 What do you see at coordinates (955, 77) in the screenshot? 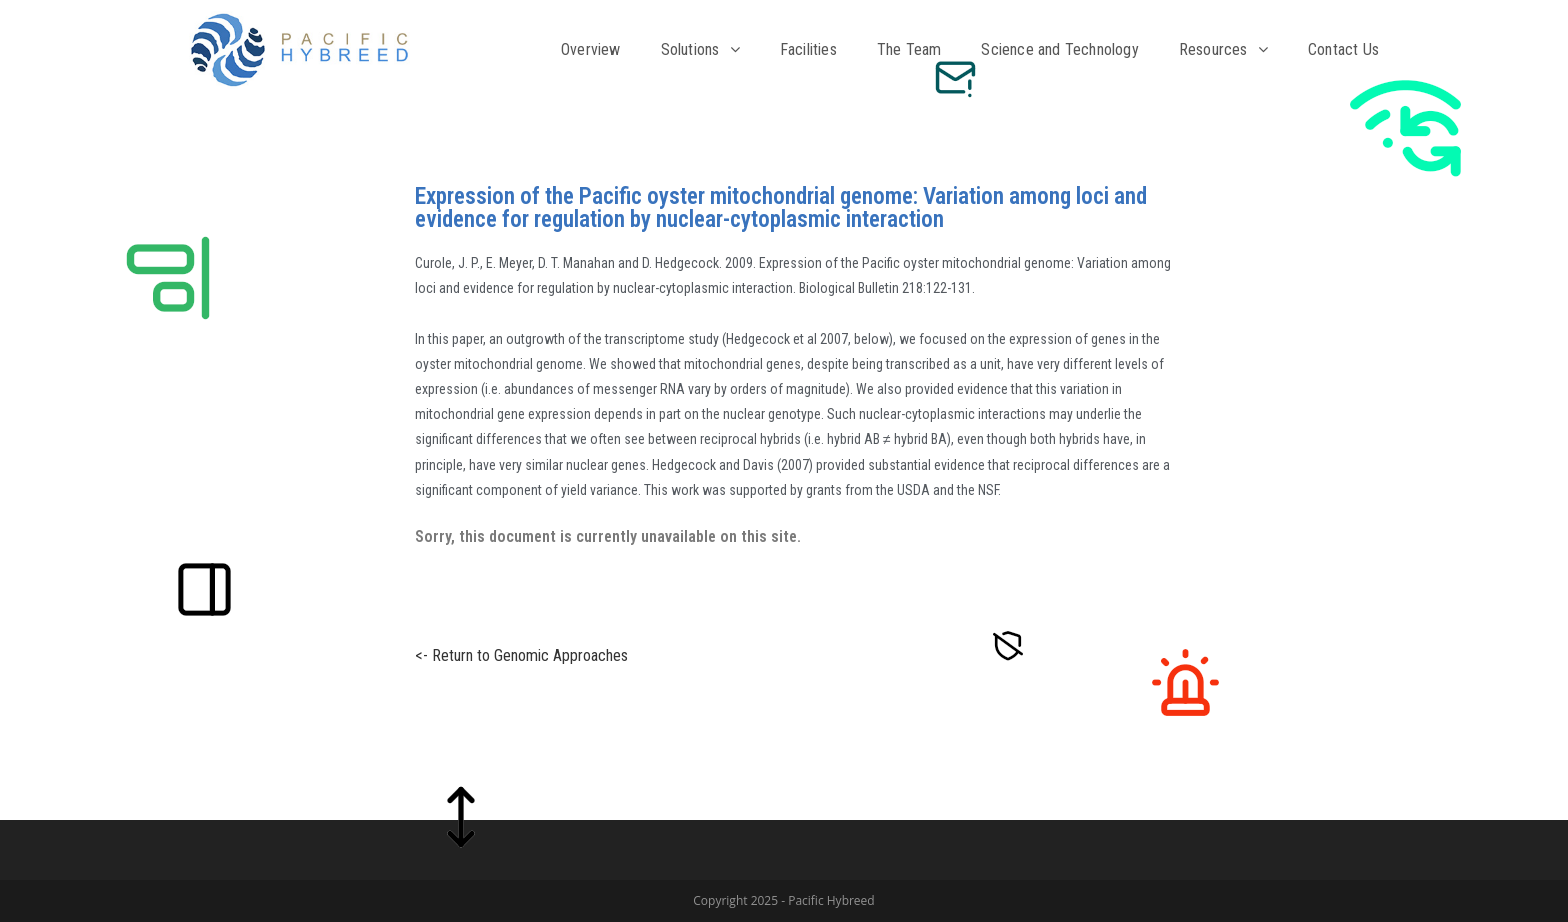
I see `indicates a problem with an email or message` at bounding box center [955, 77].